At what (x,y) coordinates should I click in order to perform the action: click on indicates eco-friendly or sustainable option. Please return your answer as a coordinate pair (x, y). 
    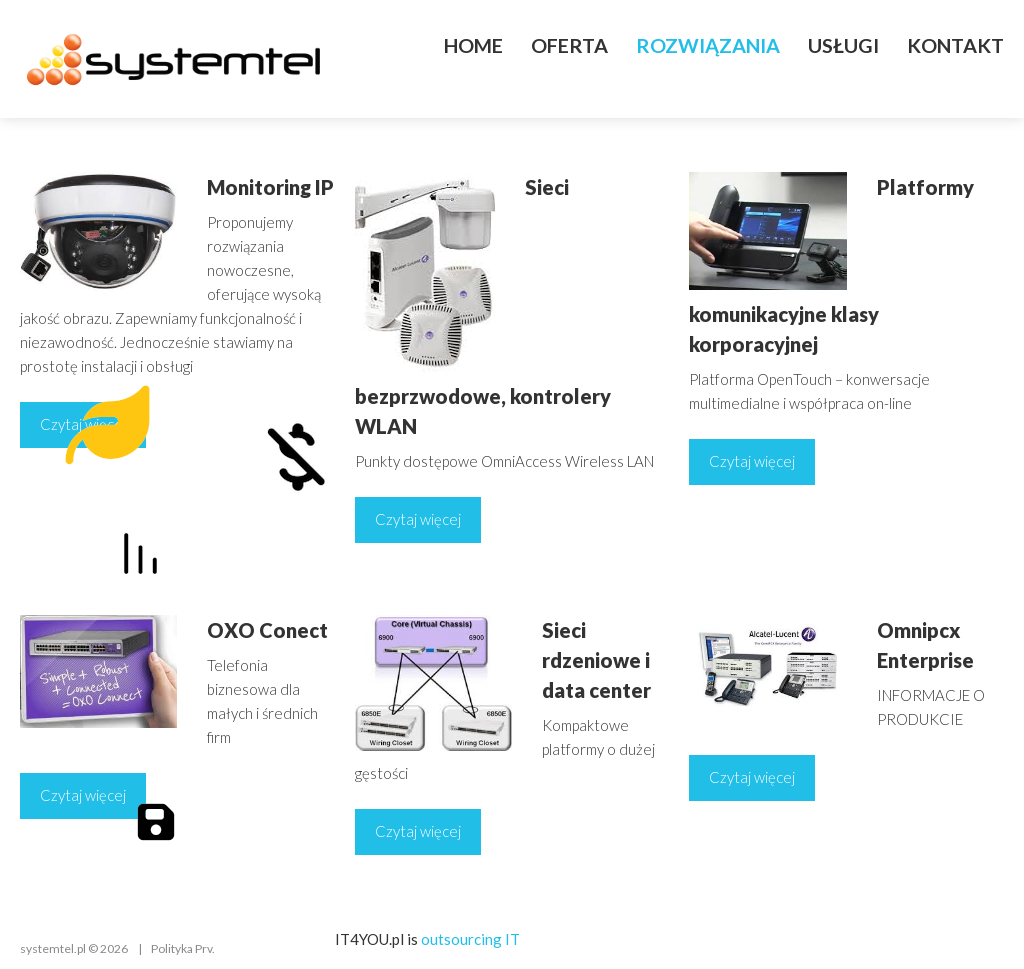
    Looking at the image, I should click on (107, 427).